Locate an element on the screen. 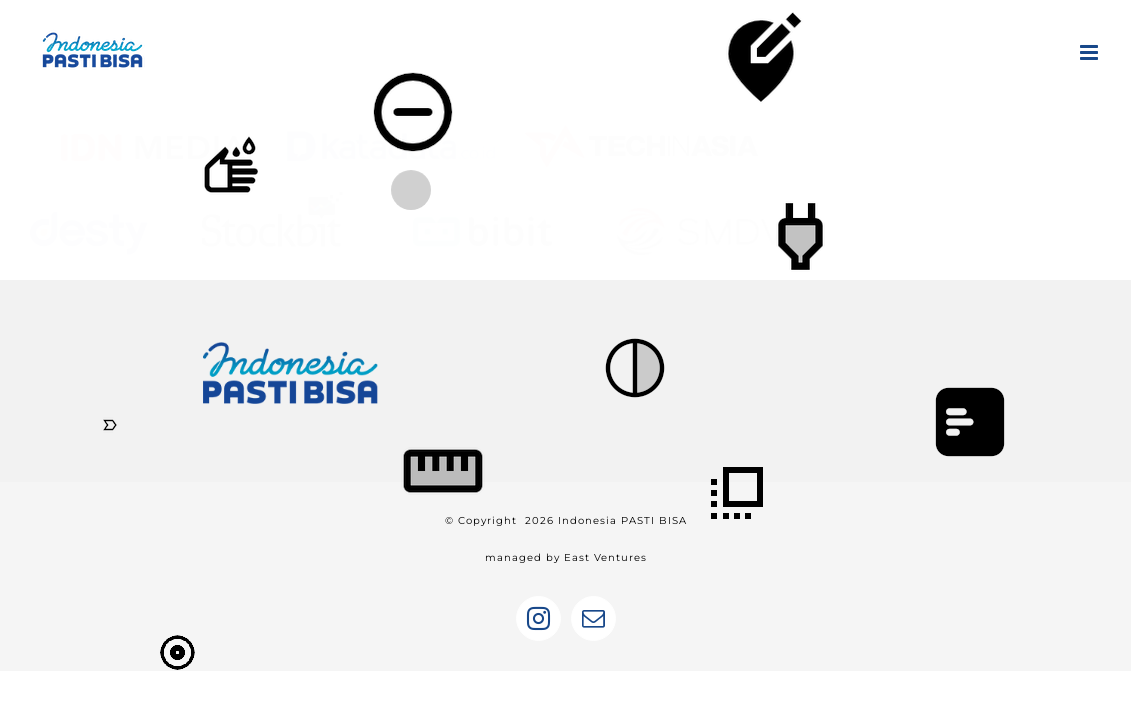 This screenshot has width=1131, height=720. align content to the left, vertically centered is located at coordinates (970, 422).